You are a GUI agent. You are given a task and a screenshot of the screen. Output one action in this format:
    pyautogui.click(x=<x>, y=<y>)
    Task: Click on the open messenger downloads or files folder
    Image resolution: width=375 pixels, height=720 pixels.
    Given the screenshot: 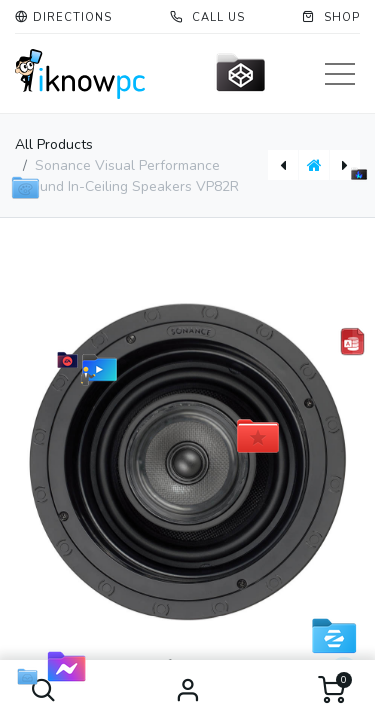 What is the action you would take?
    pyautogui.click(x=66, y=667)
    